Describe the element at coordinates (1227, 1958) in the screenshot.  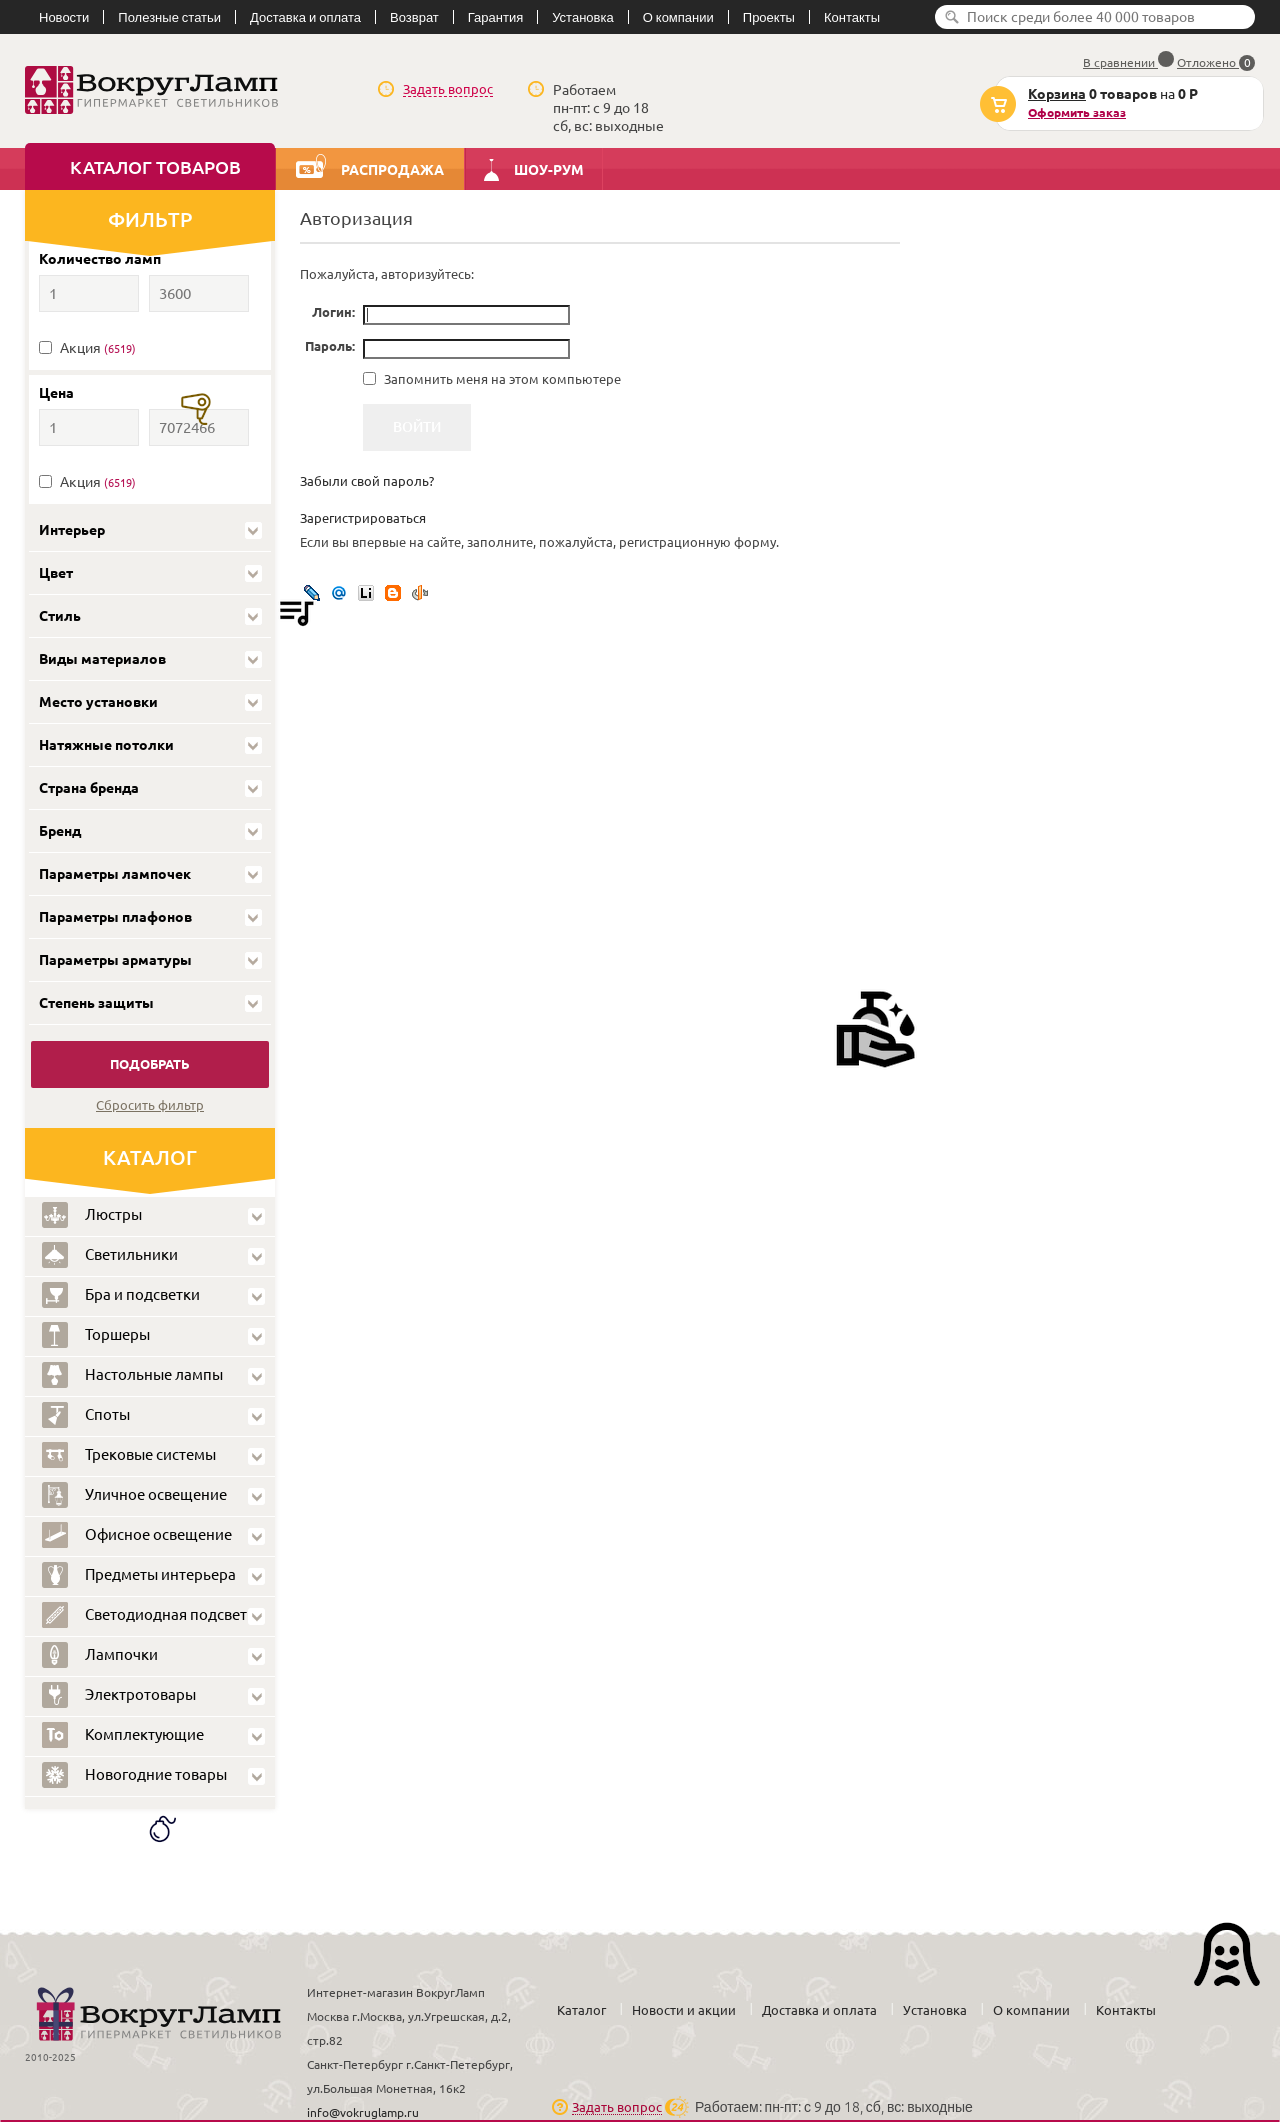
I see `indicates linux operating system compatibility` at that location.